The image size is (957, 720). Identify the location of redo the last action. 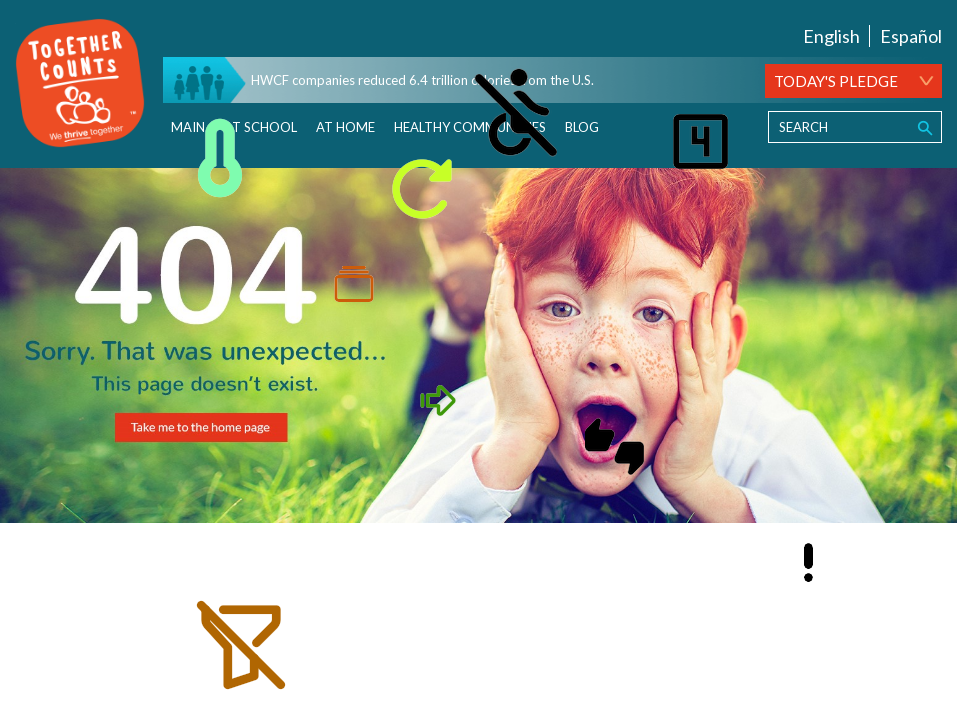
(422, 189).